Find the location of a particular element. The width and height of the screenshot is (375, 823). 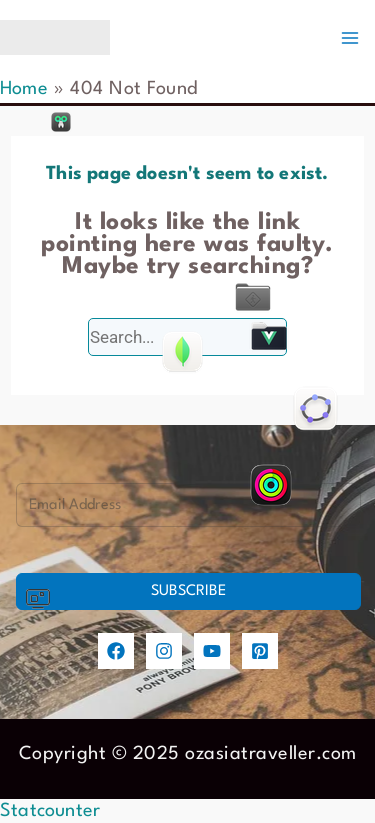

open the fitness app is located at coordinates (271, 485).